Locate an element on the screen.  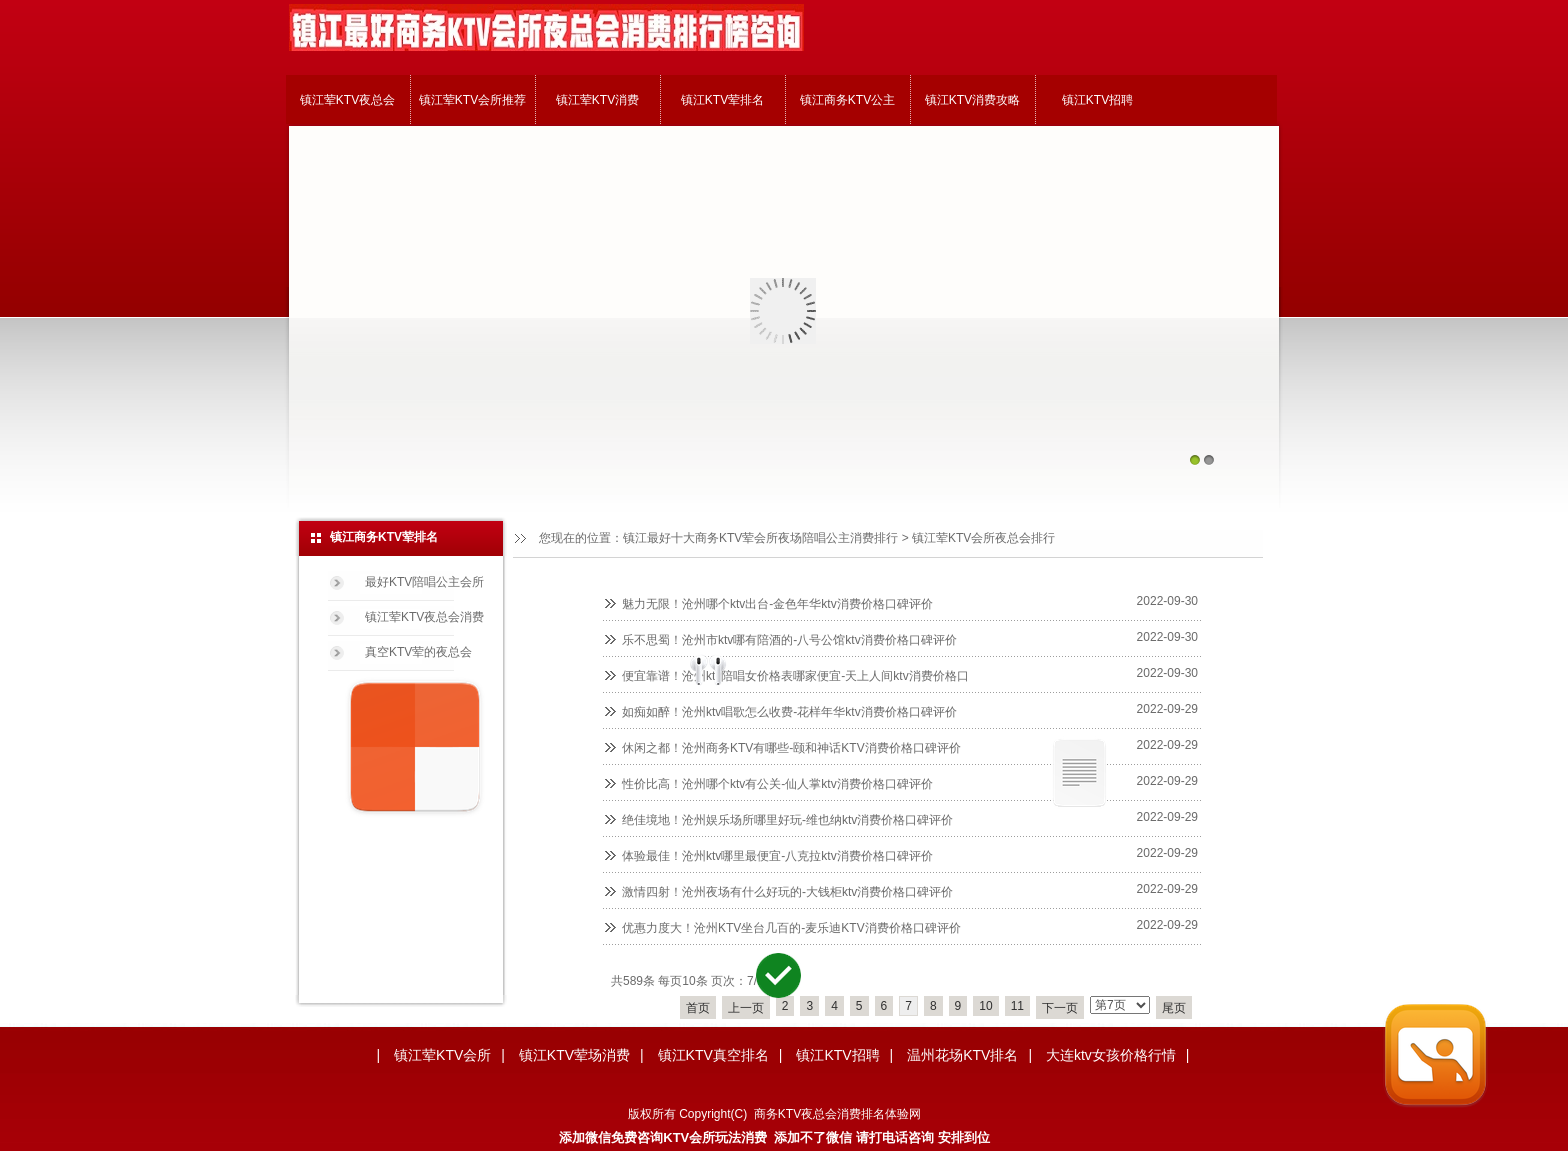
confirm or accept a calculation is located at coordinates (778, 975).